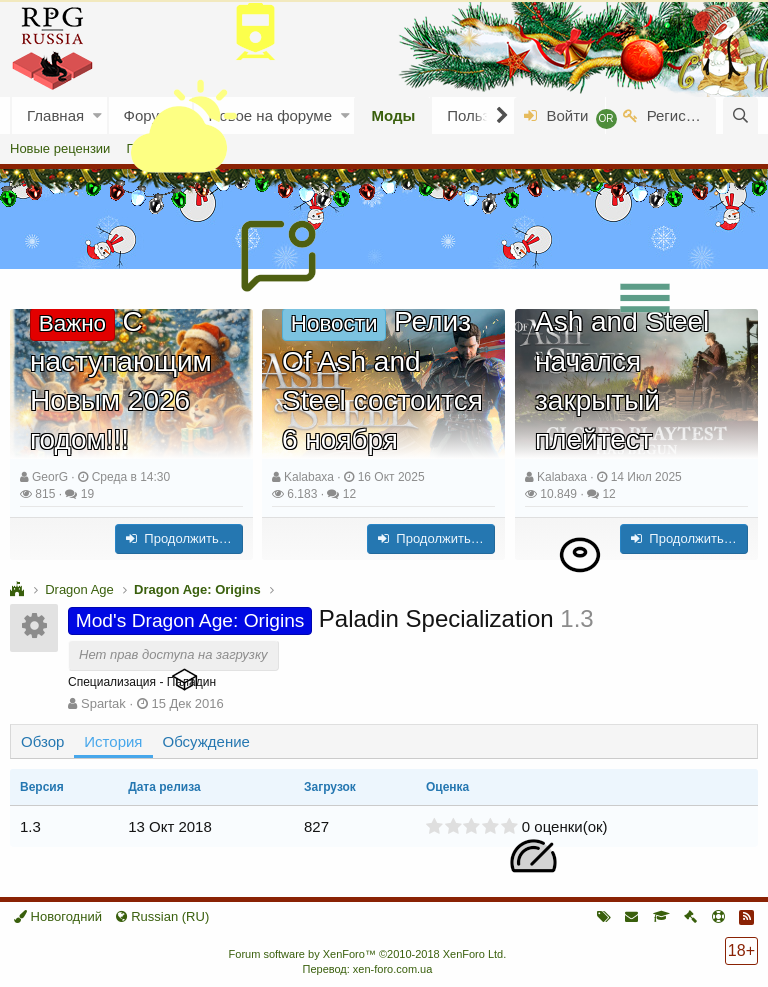  I want to click on view speed or performance metrics, so click(533, 857).